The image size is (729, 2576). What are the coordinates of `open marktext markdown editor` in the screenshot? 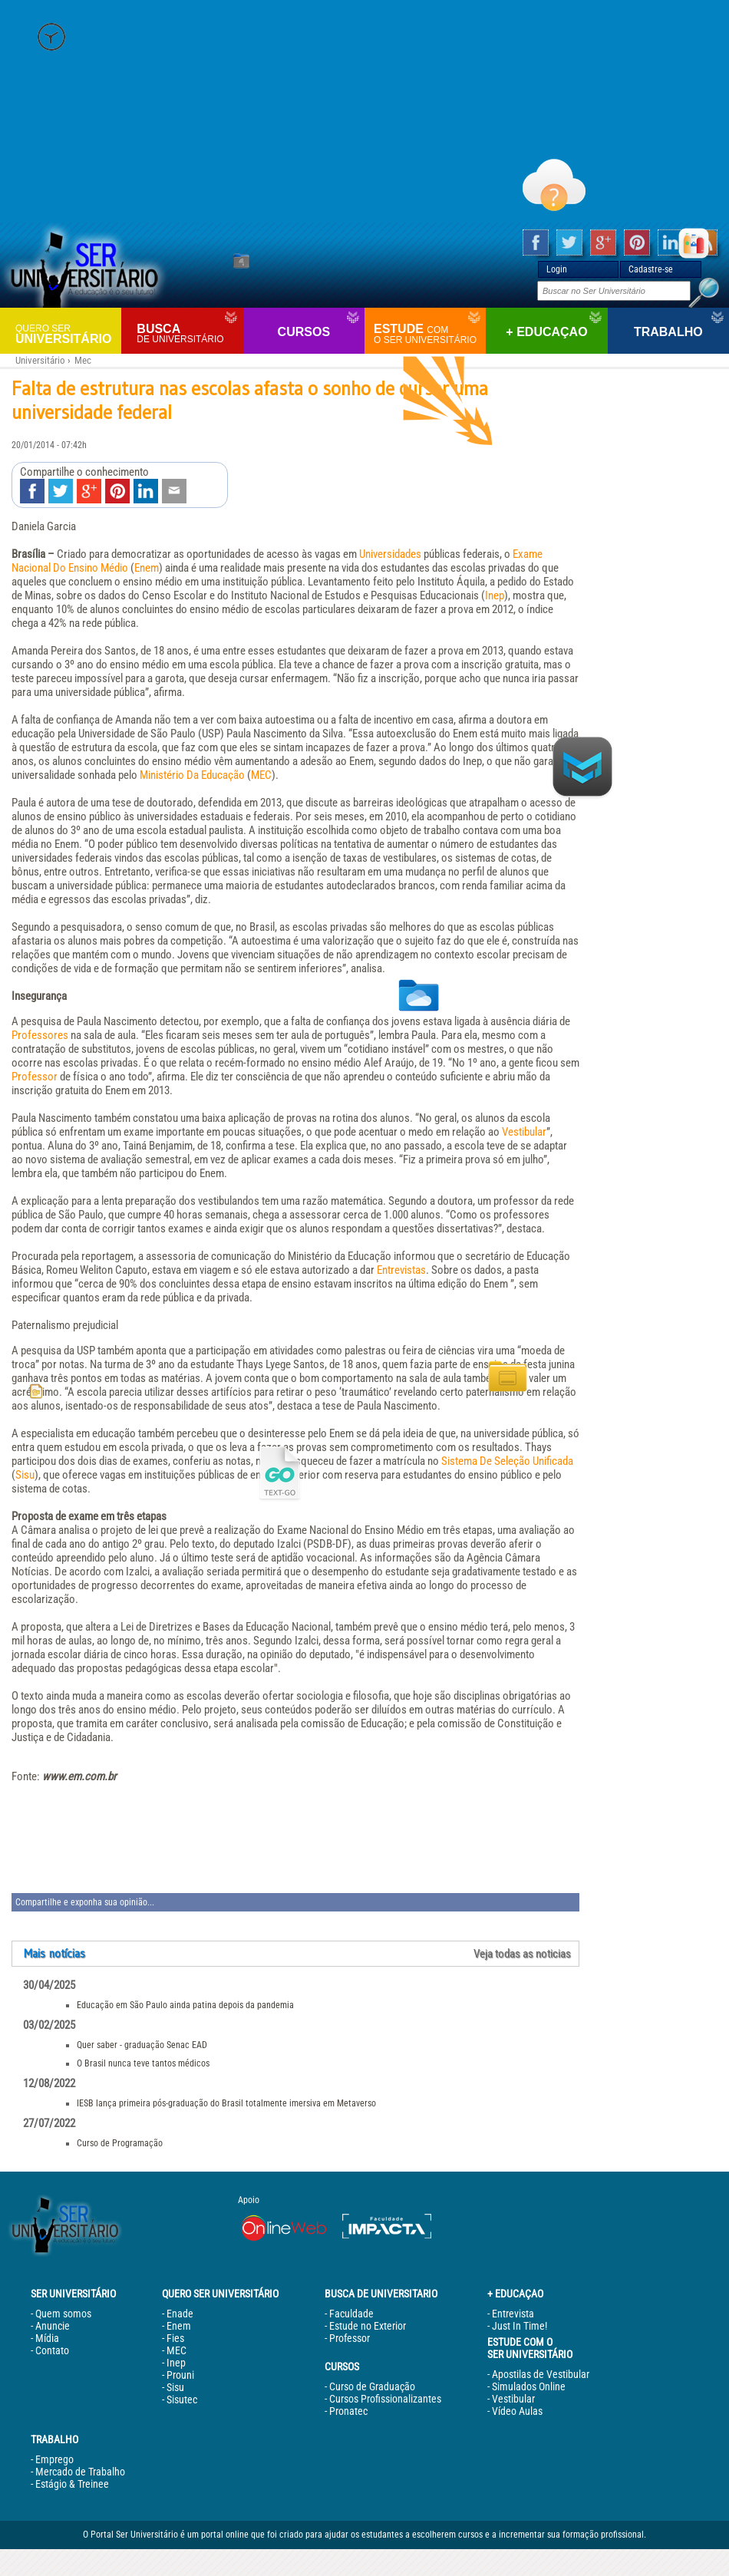 It's located at (582, 767).